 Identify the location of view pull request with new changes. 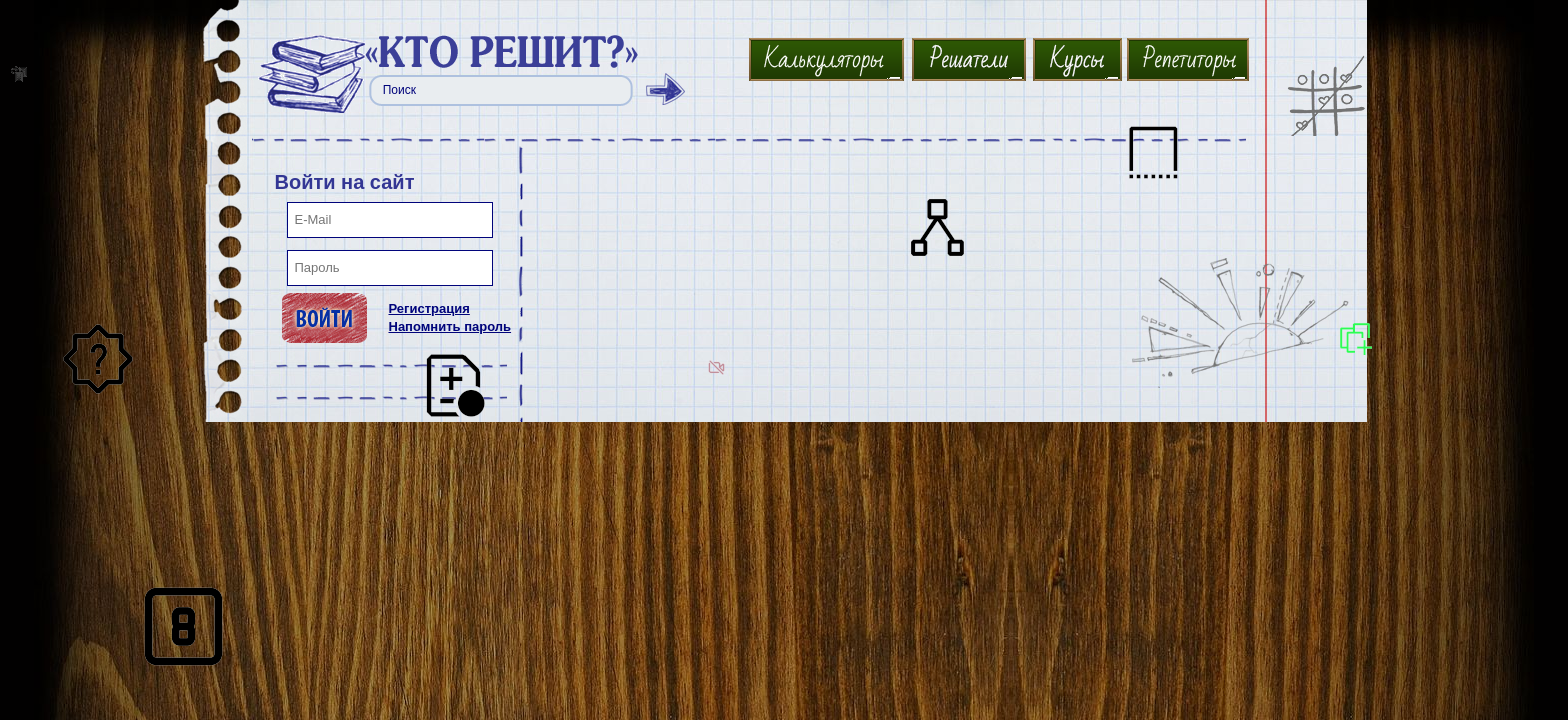
(453, 385).